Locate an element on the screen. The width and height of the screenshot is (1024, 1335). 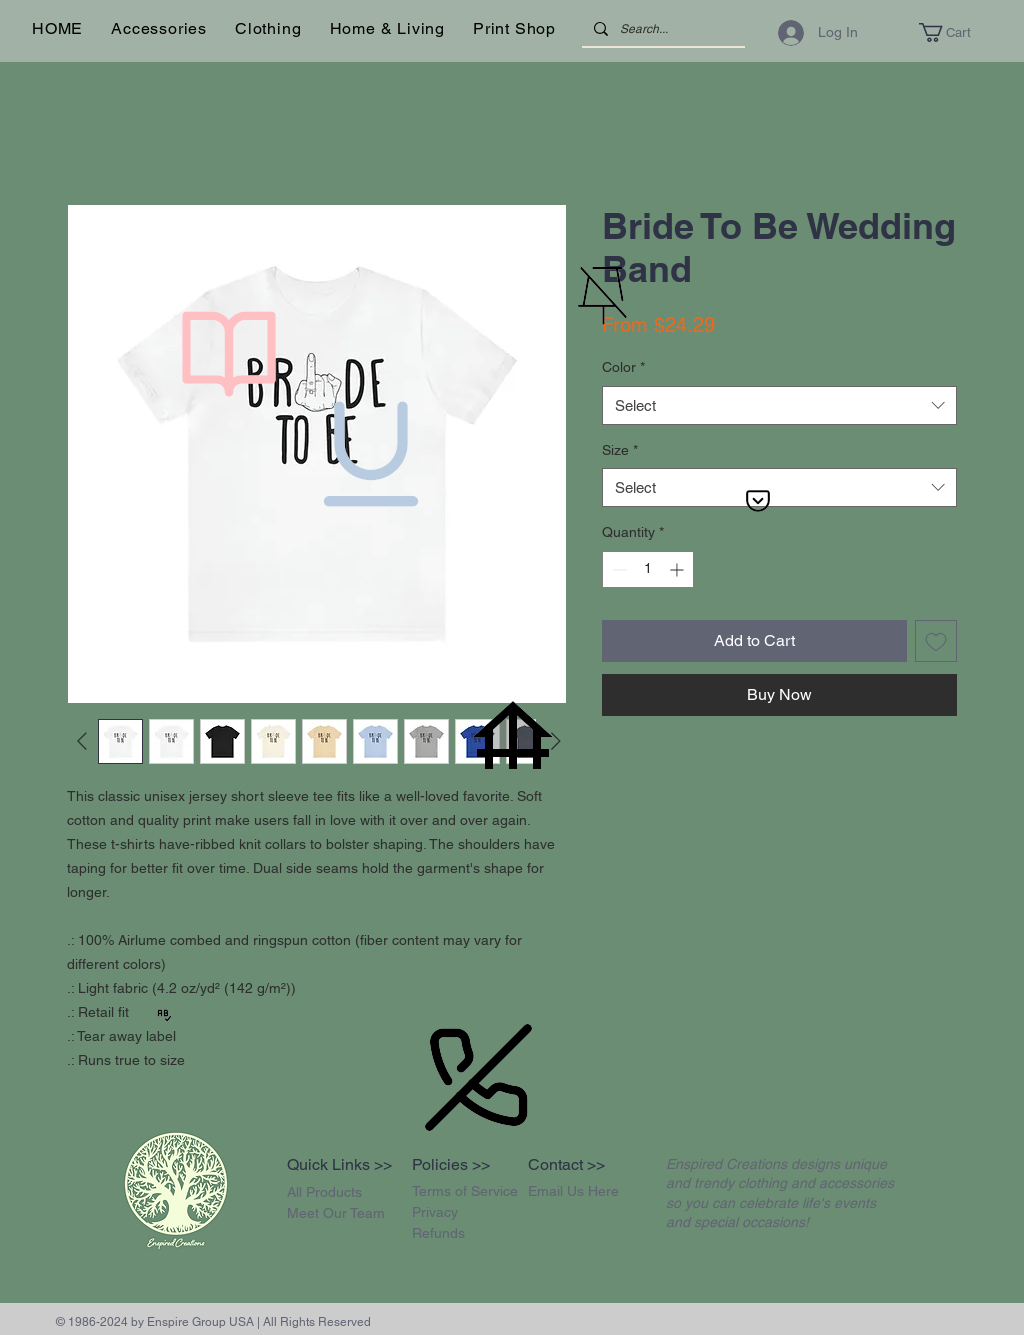
check spelling and grammar is located at coordinates (164, 1015).